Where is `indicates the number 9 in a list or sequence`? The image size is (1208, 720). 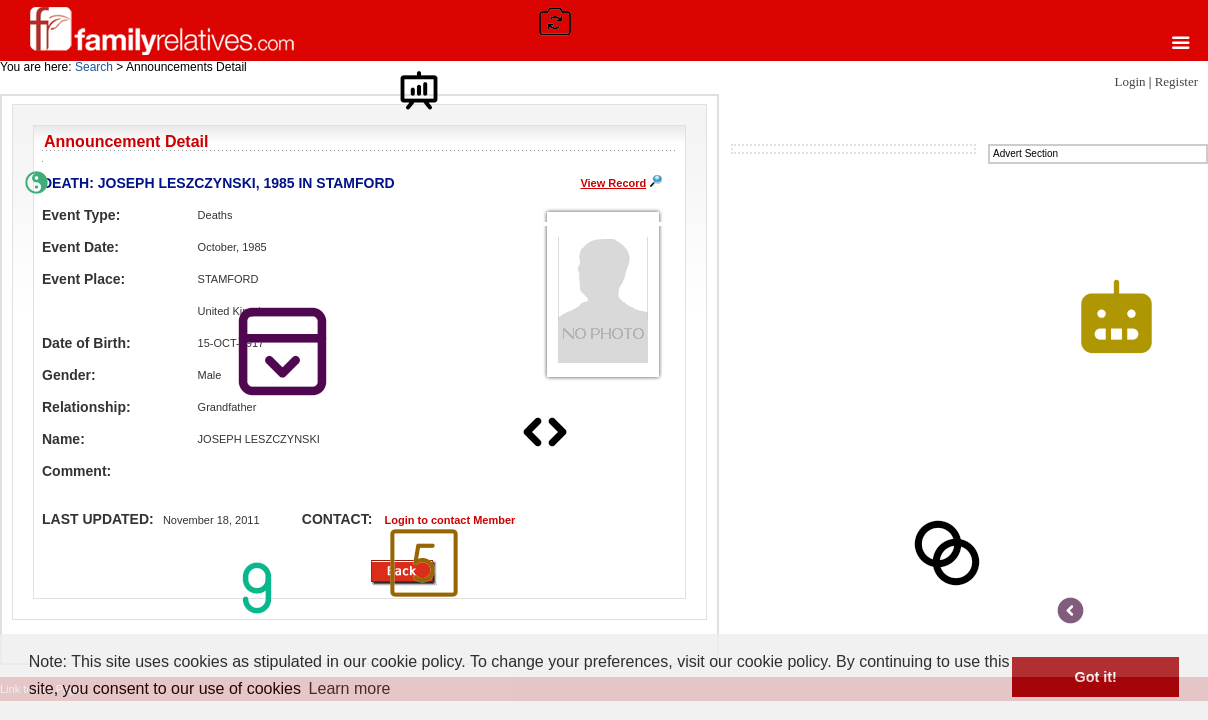
indicates the number 9 in a list or sequence is located at coordinates (257, 588).